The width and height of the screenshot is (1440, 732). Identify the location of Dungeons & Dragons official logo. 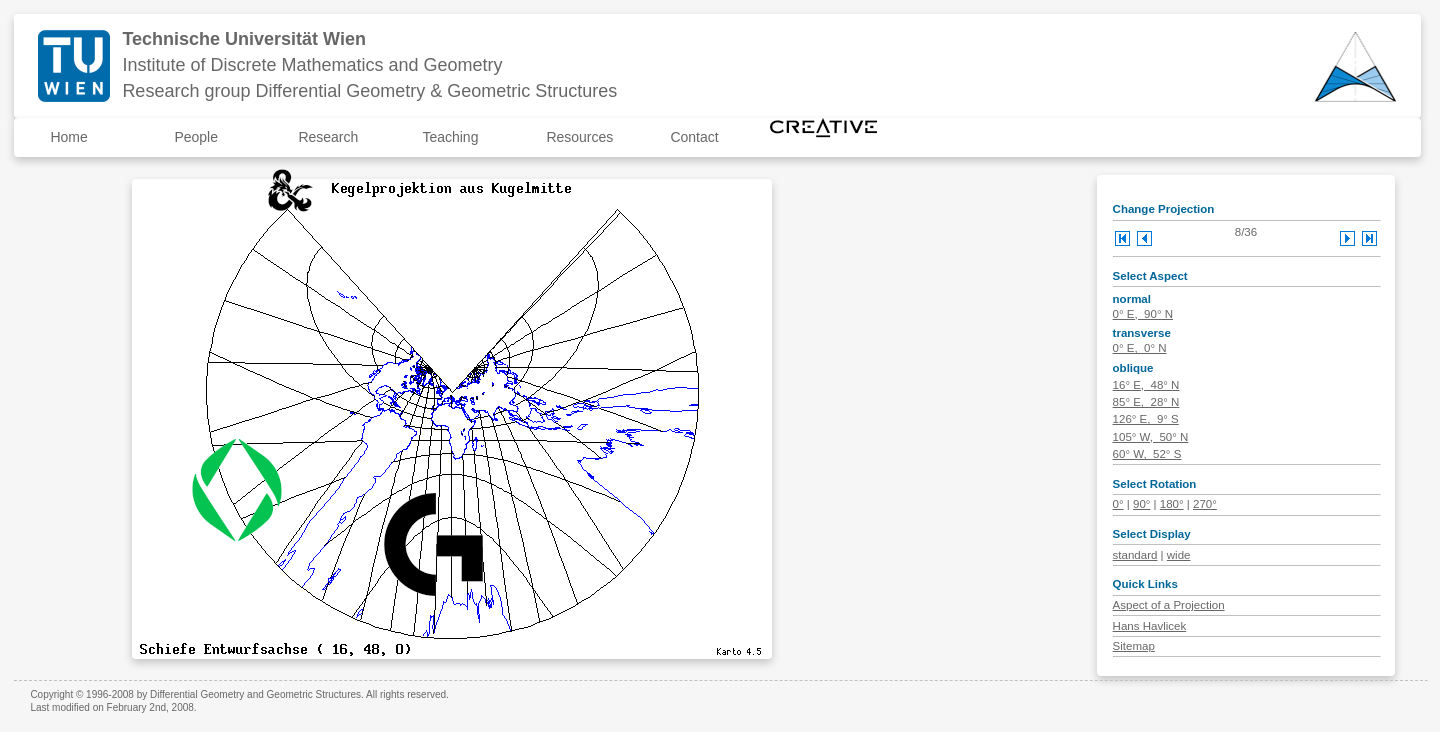
(290, 190).